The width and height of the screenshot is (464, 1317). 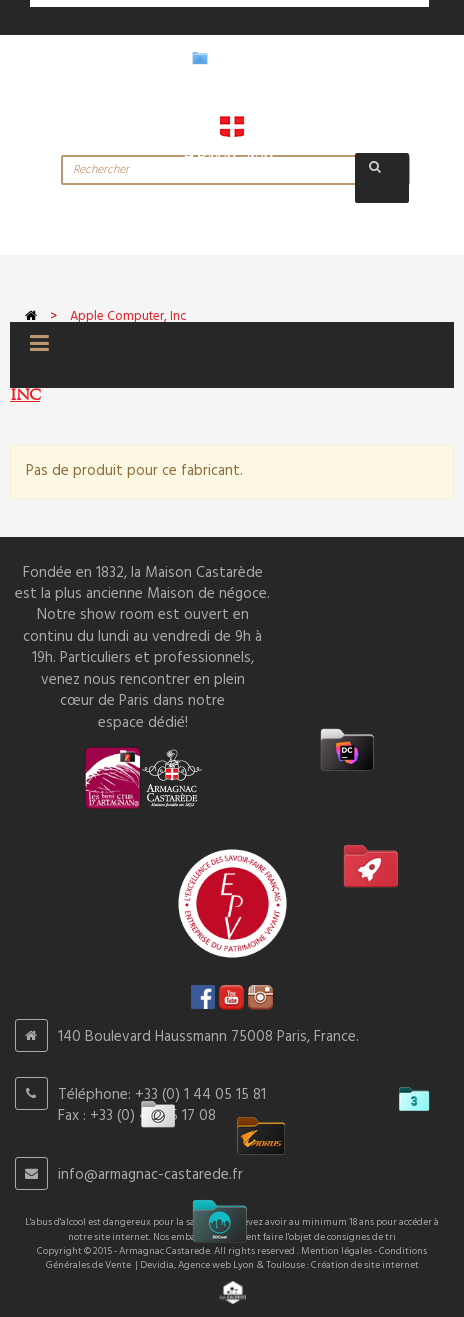 I want to click on folder containing autodesk 3ds max project files, so click(x=414, y=1100).